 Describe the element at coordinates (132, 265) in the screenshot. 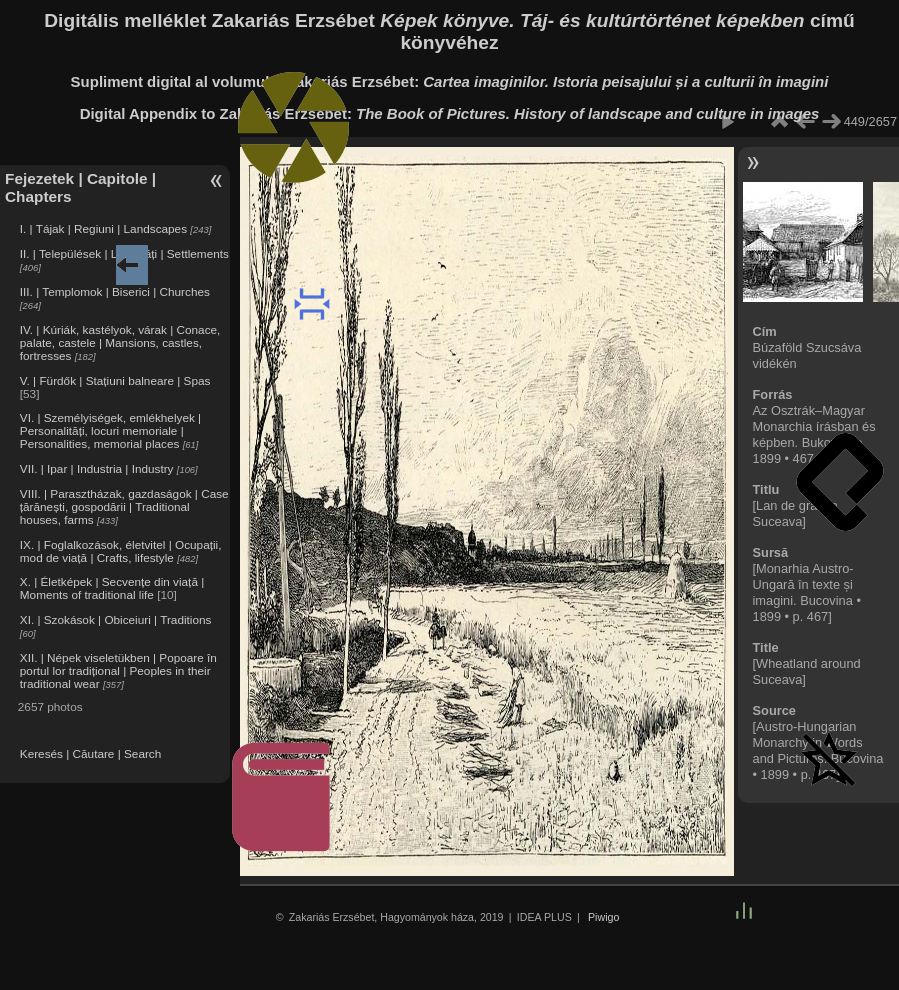

I see `log out of your account` at that location.